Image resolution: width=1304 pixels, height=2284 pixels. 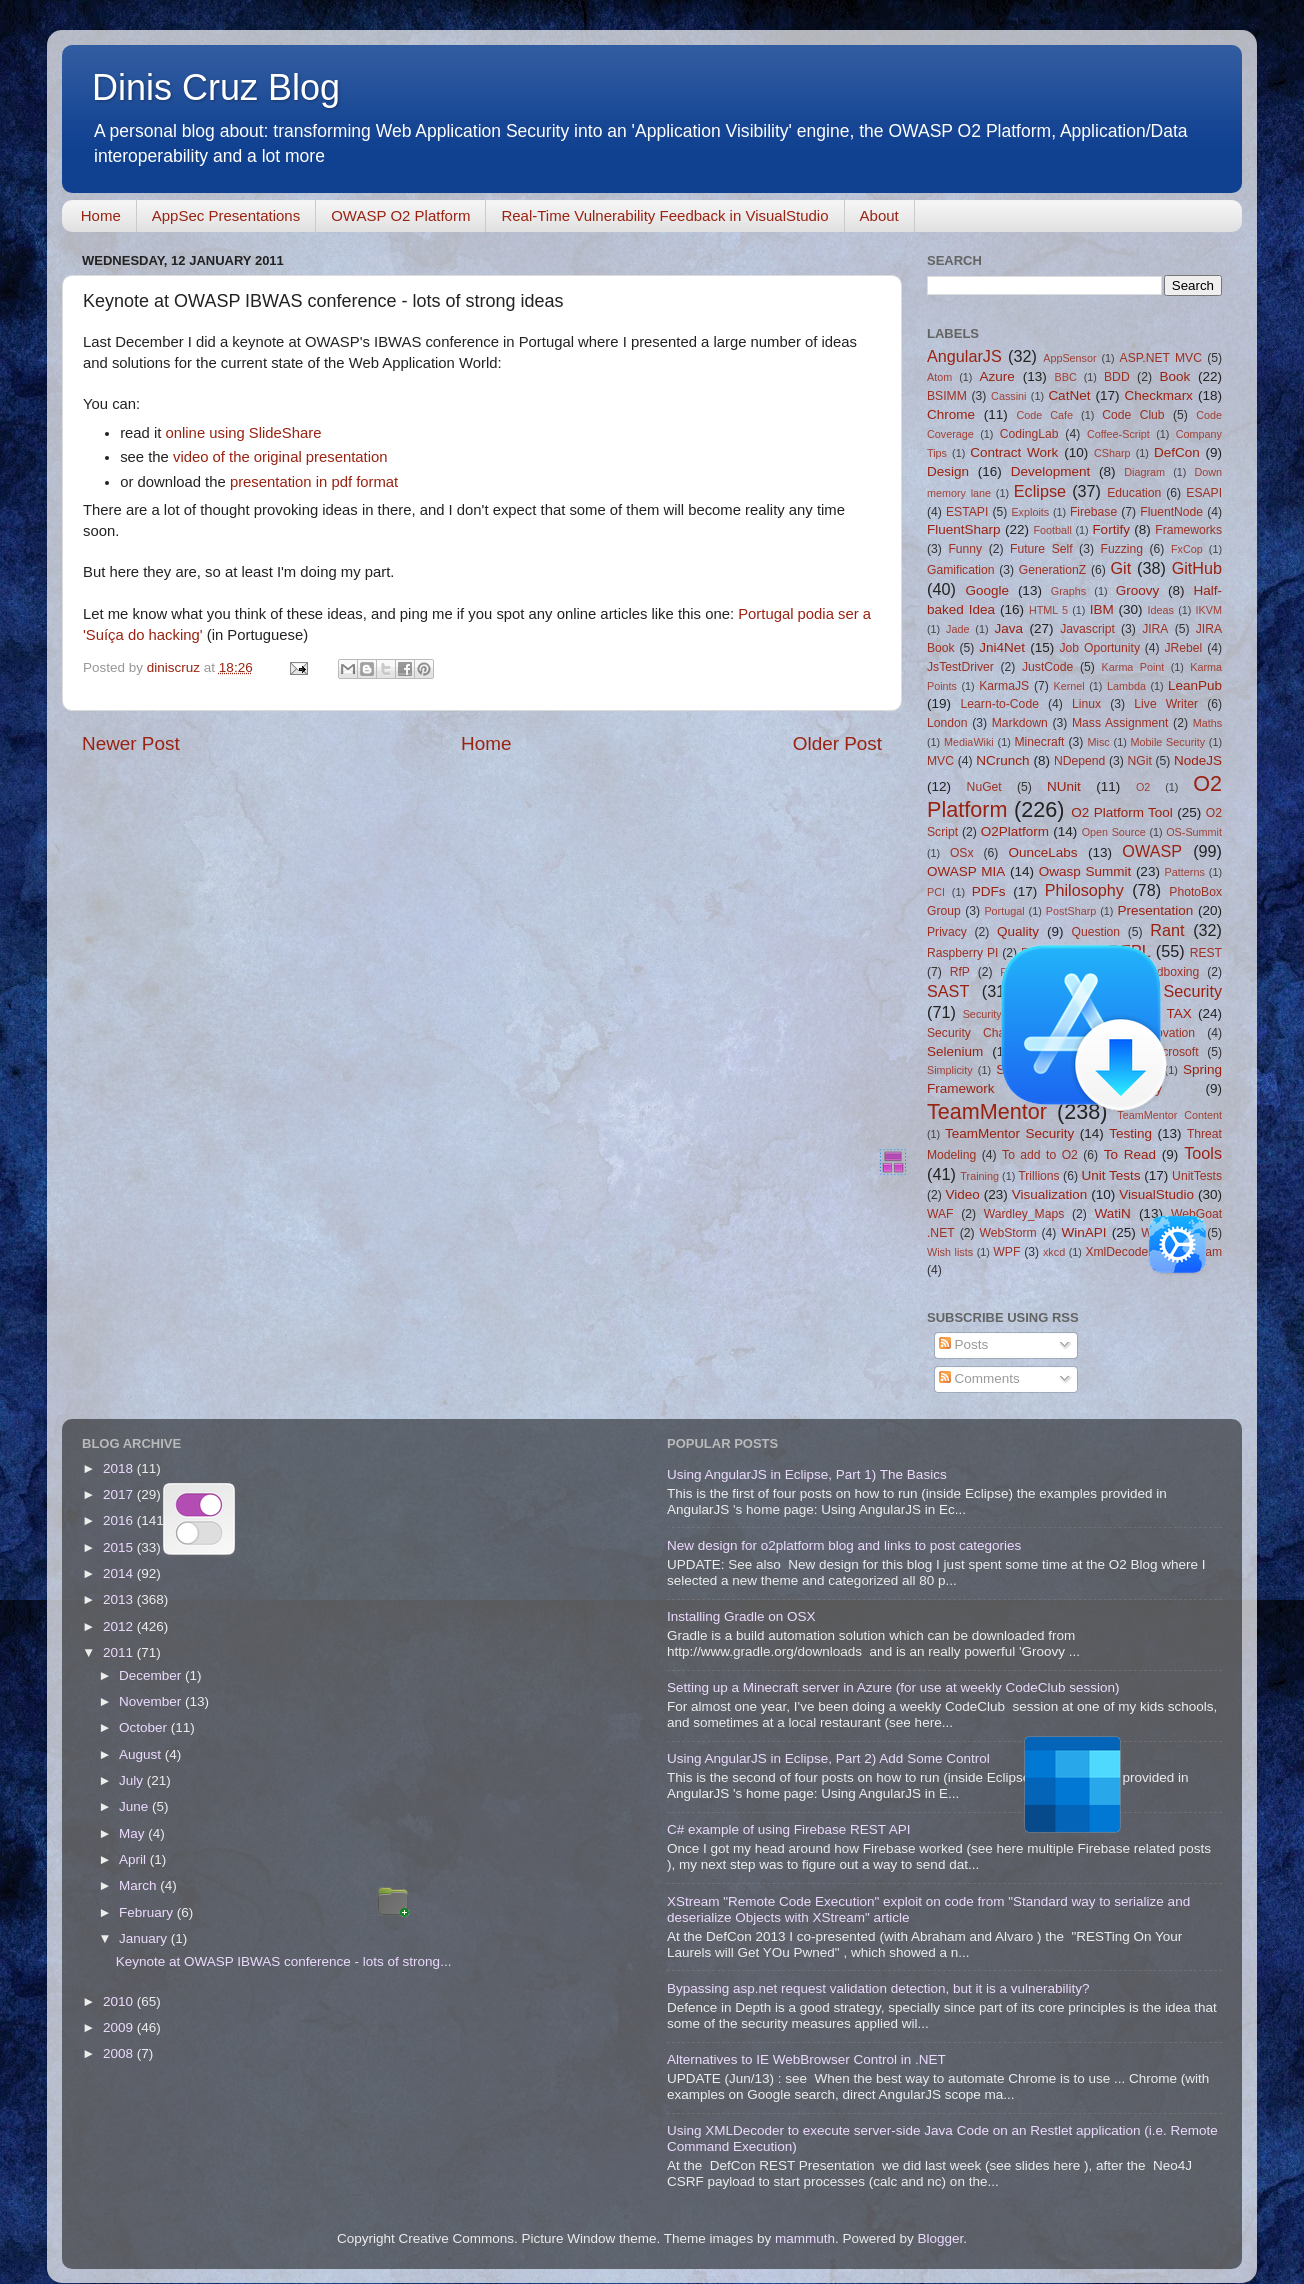 What do you see at coordinates (1081, 1025) in the screenshot?
I see `install or download new applications` at bounding box center [1081, 1025].